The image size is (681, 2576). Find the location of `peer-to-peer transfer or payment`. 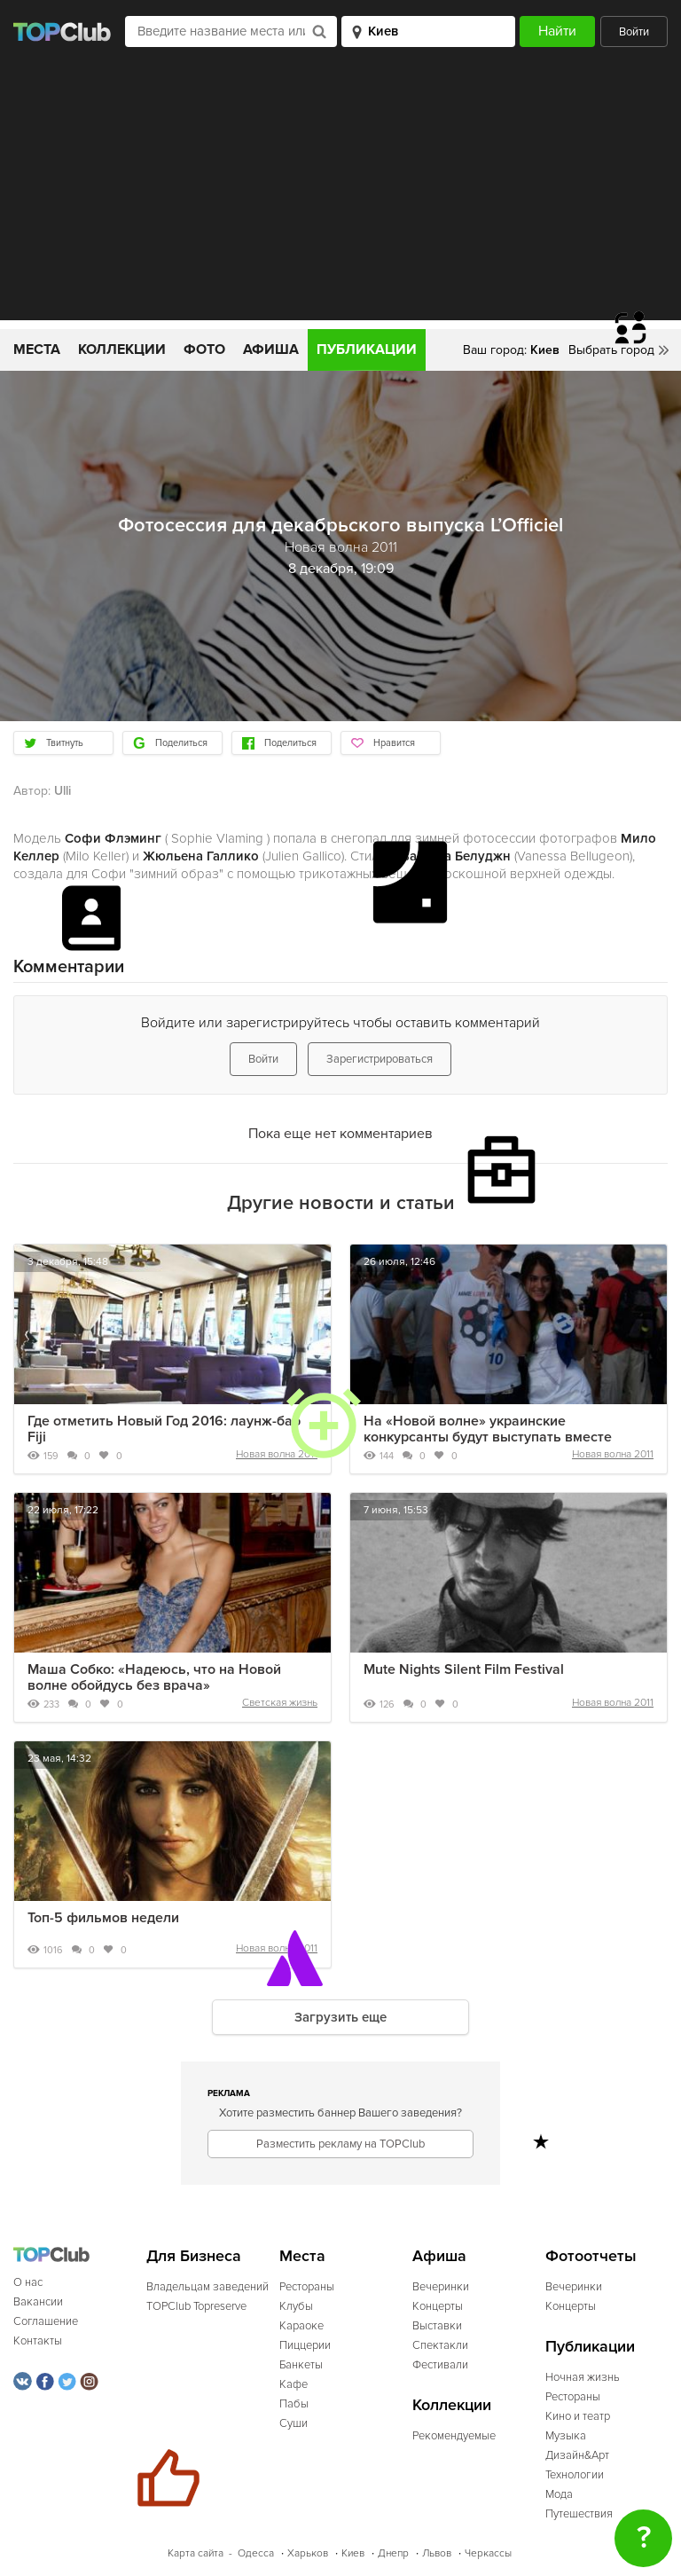

peer-to-peer transfer or payment is located at coordinates (630, 328).